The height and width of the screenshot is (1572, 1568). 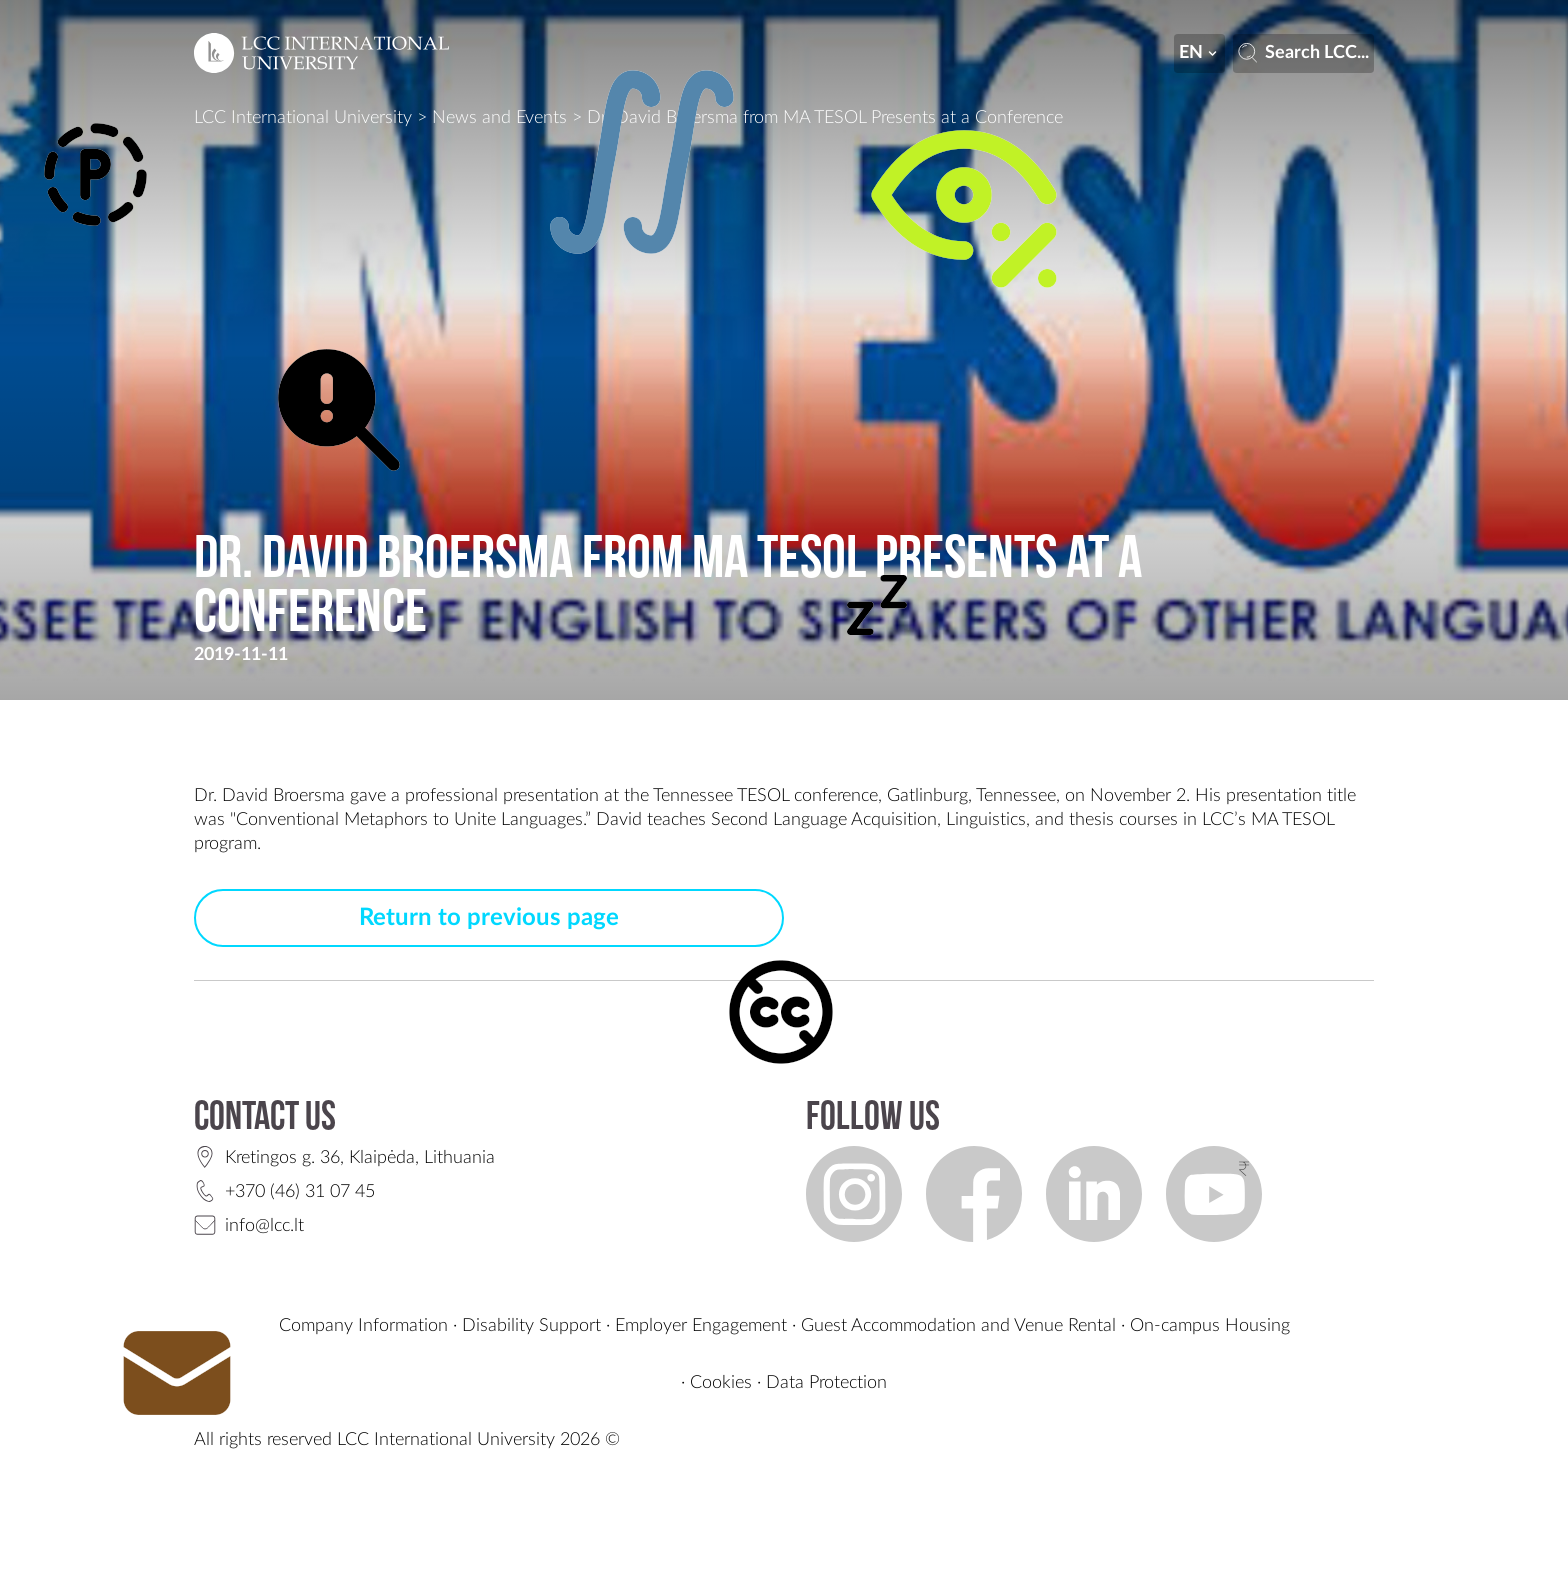 I want to click on access integral calculus tools, so click(x=642, y=162).